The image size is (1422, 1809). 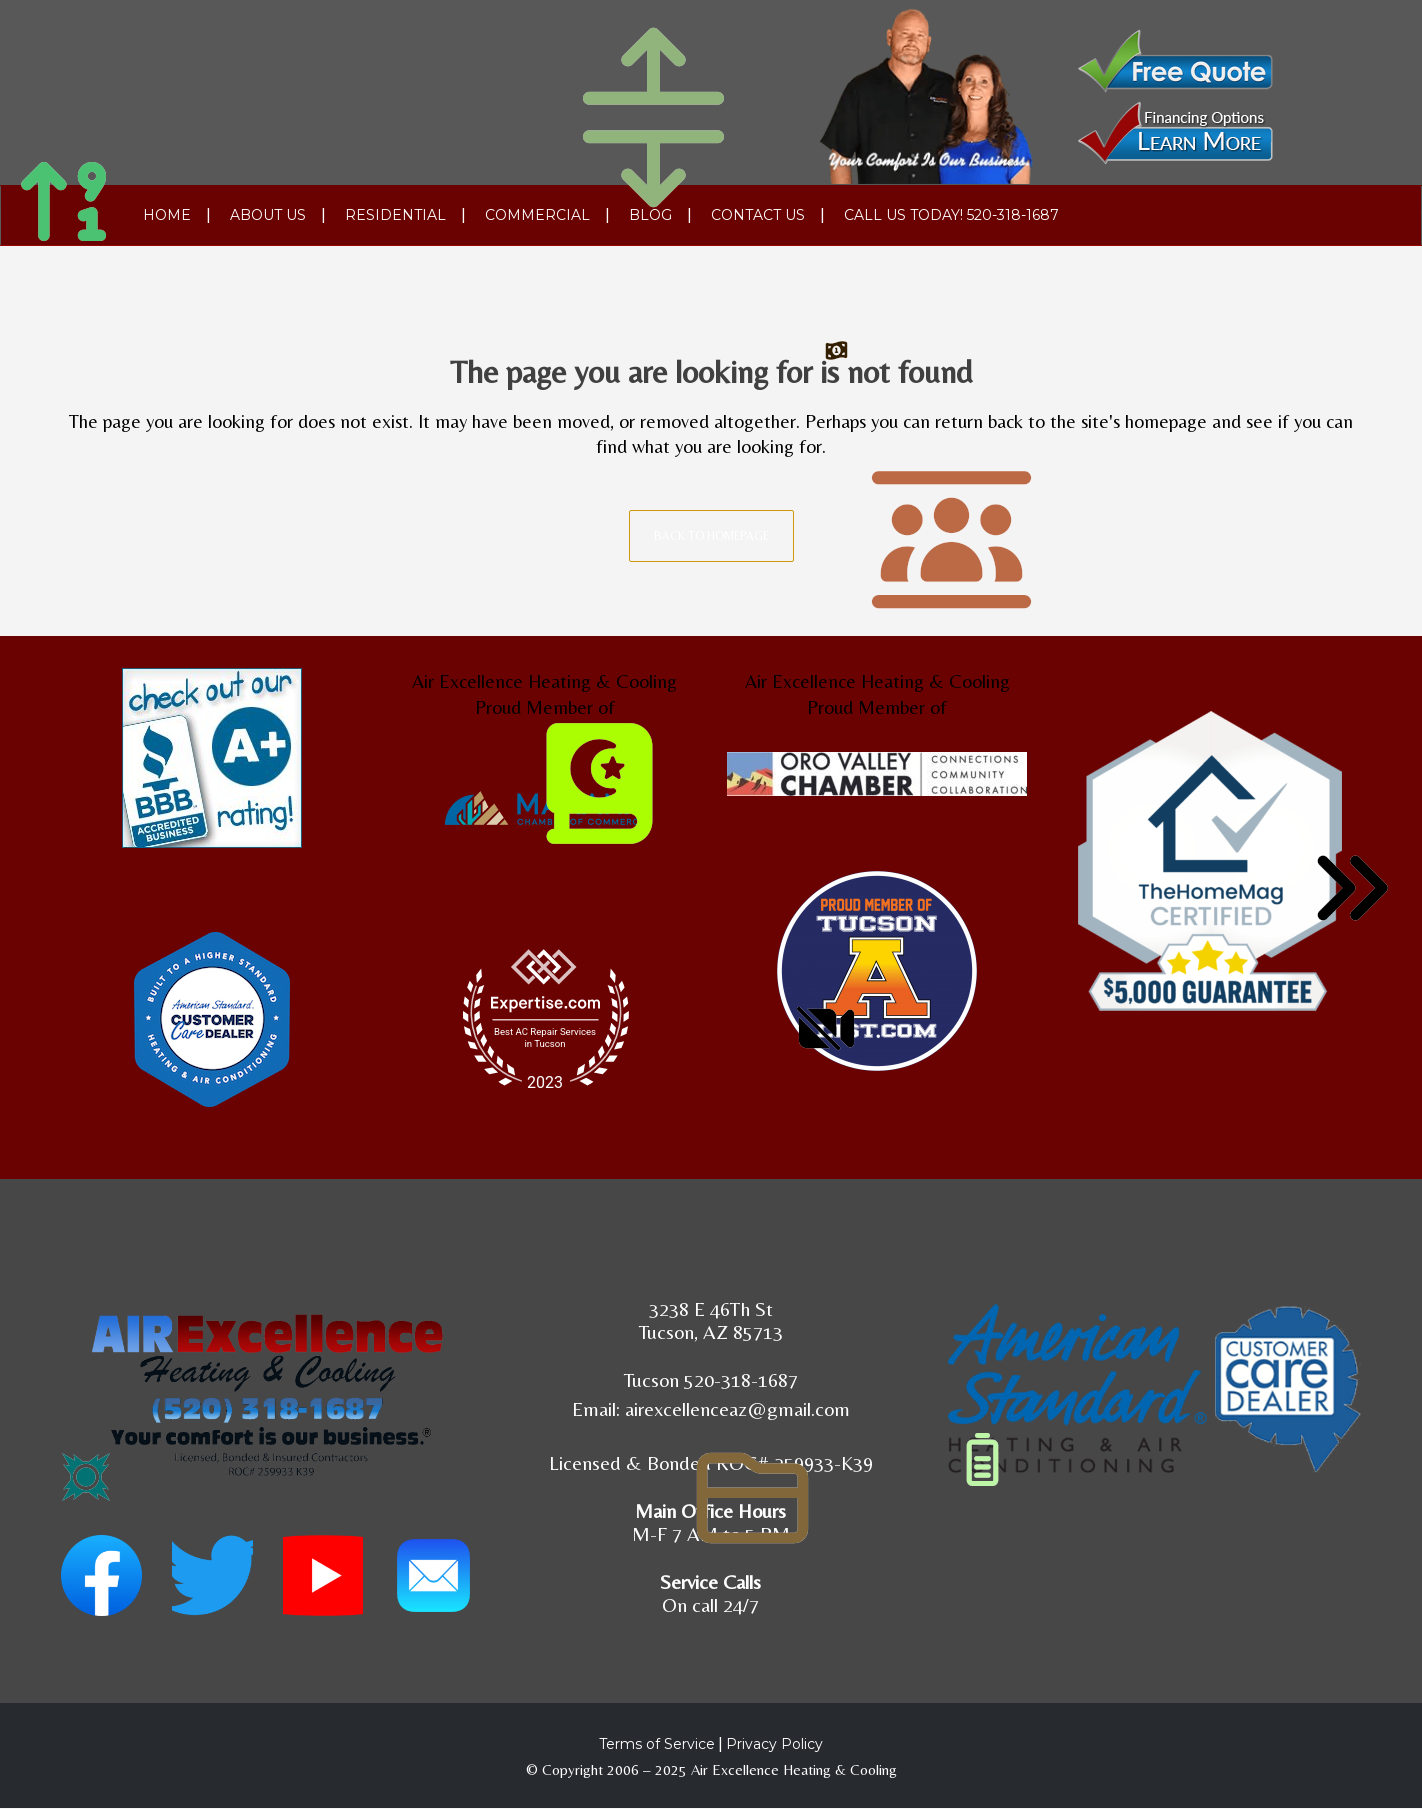 What do you see at coordinates (86, 1477) in the screenshot?
I see `sith order logo from star wars` at bounding box center [86, 1477].